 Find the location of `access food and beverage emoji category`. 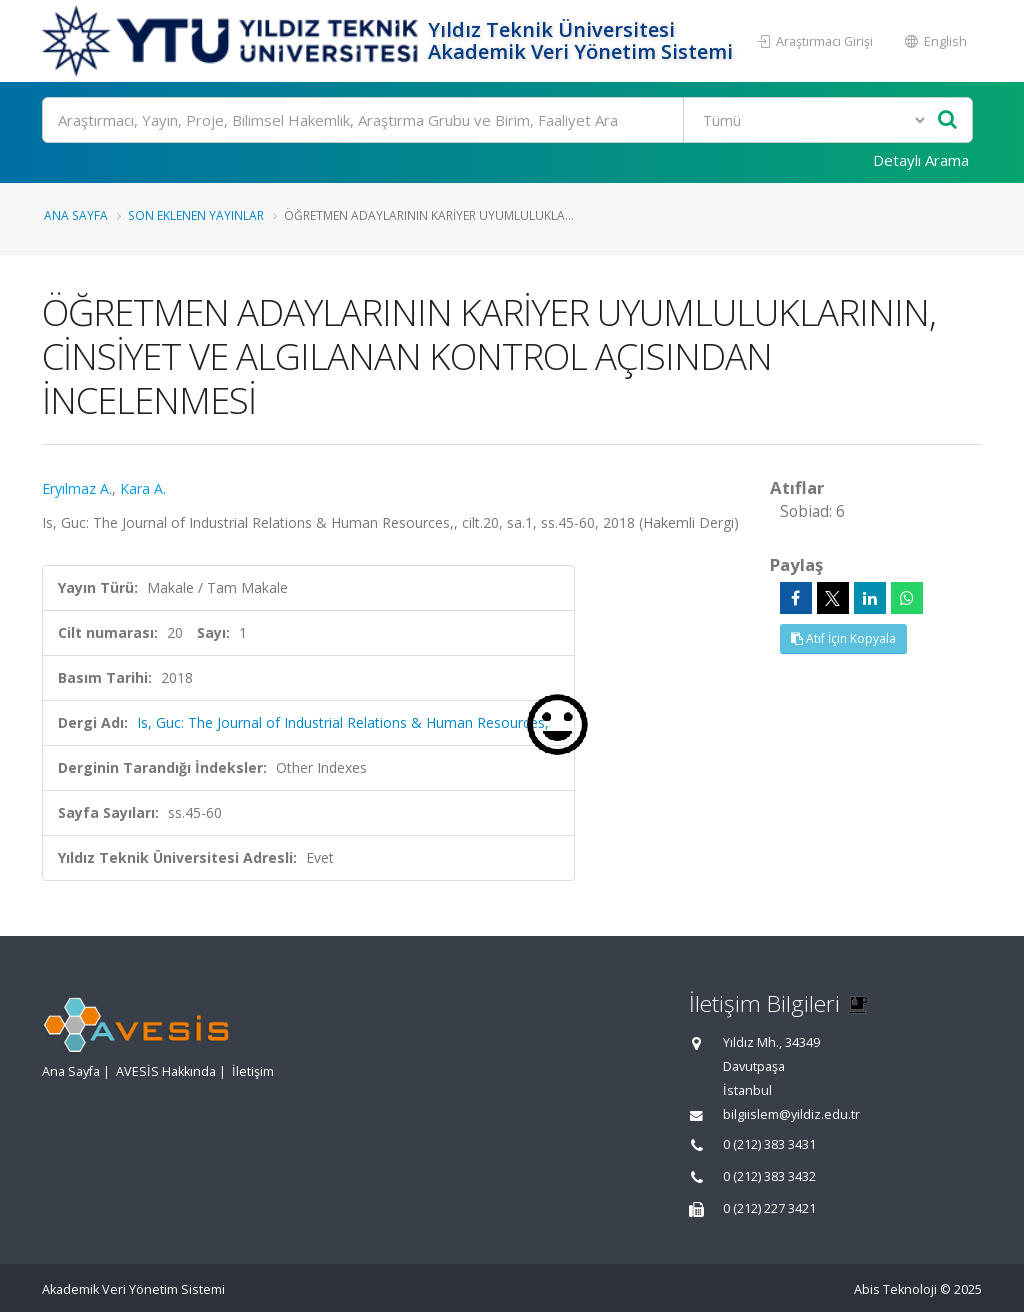

access food and beverage emoji category is located at coordinates (858, 1005).